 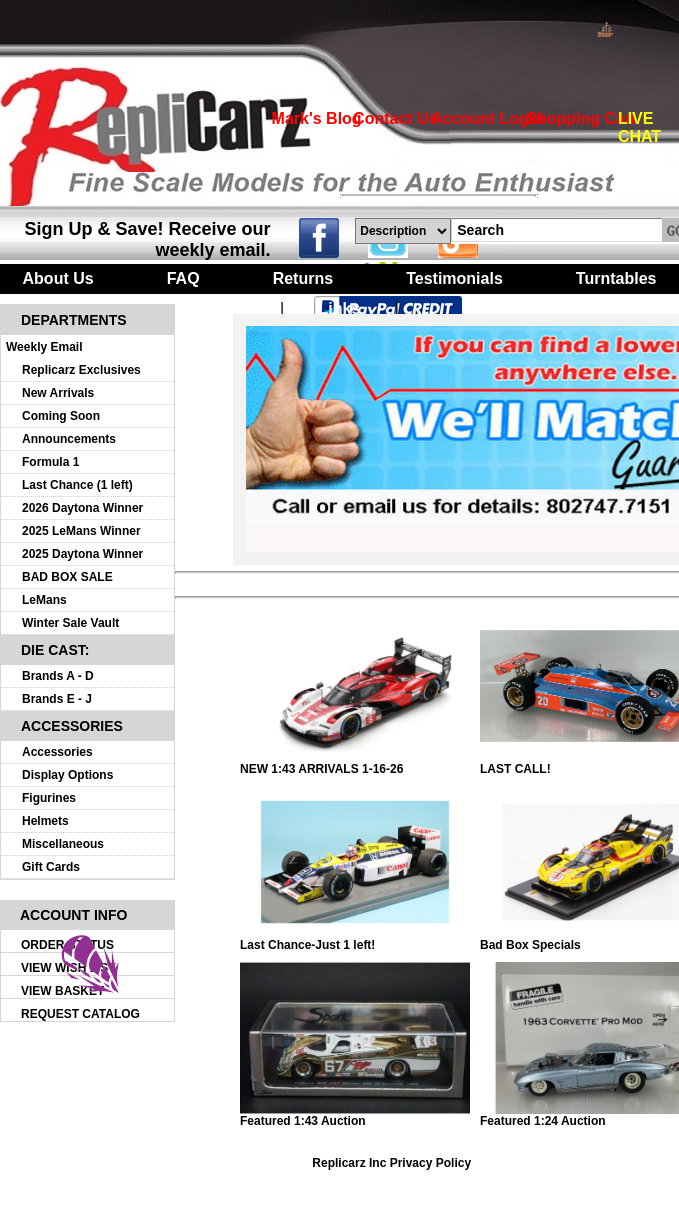 I want to click on select galley ship unit in strategy game, so click(x=605, y=29).